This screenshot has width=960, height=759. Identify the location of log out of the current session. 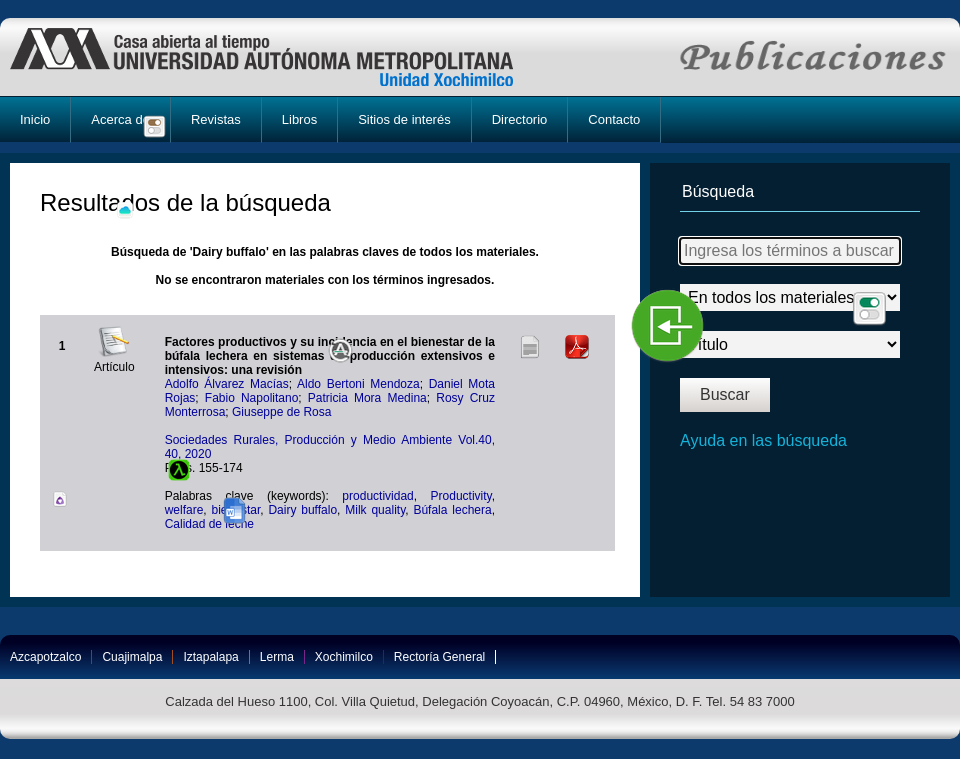
(667, 325).